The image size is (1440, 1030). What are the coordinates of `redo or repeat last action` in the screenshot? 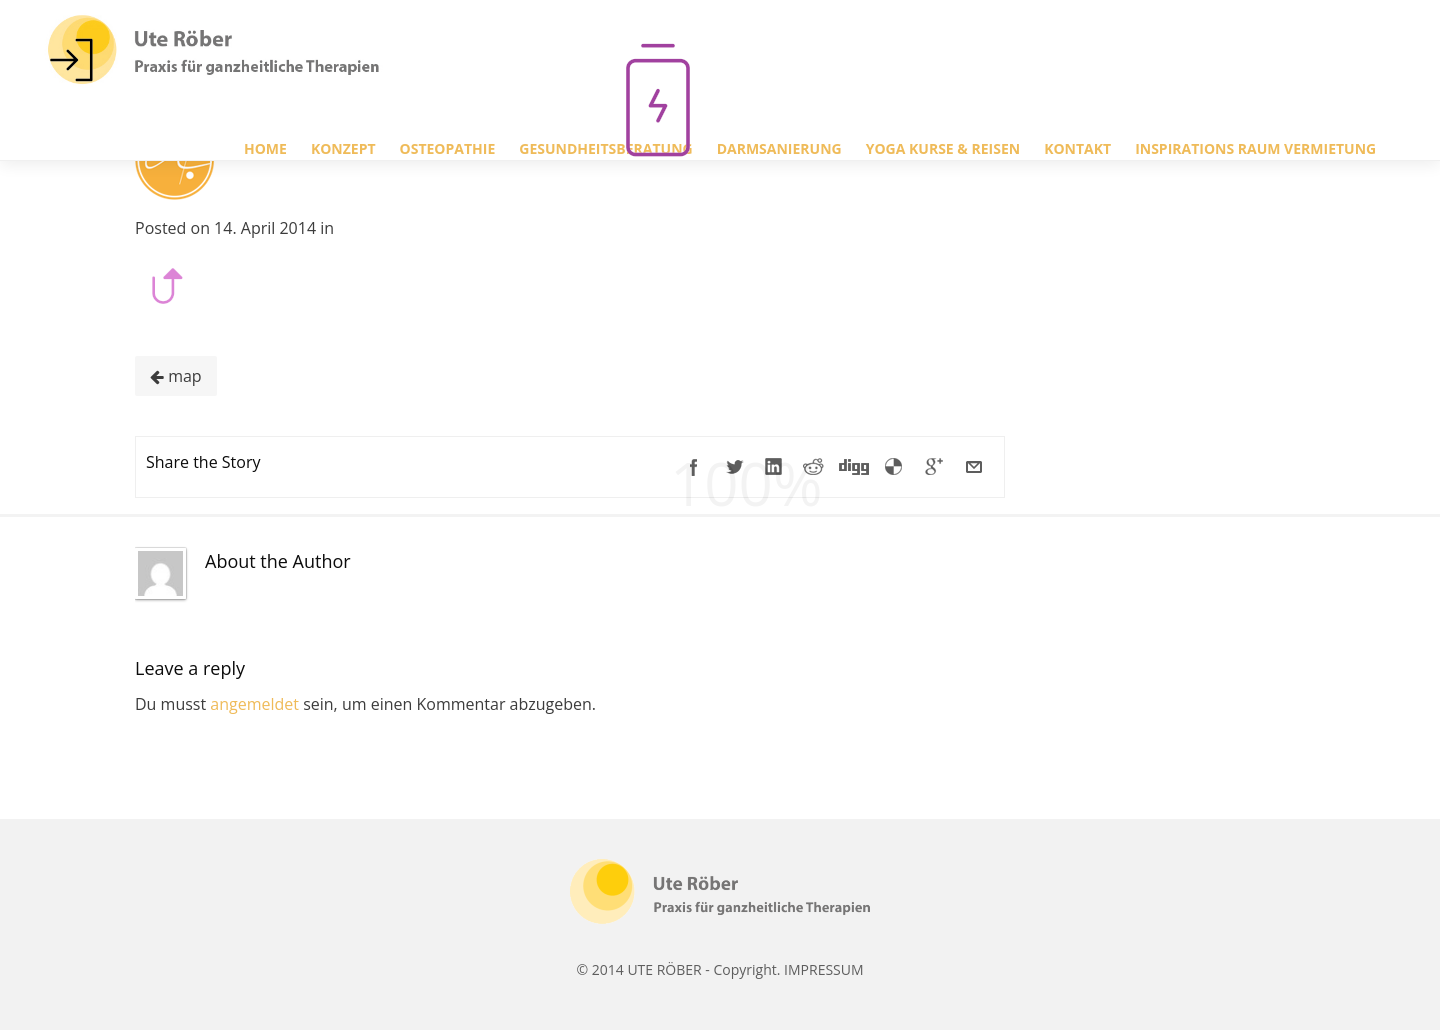 It's located at (166, 286).